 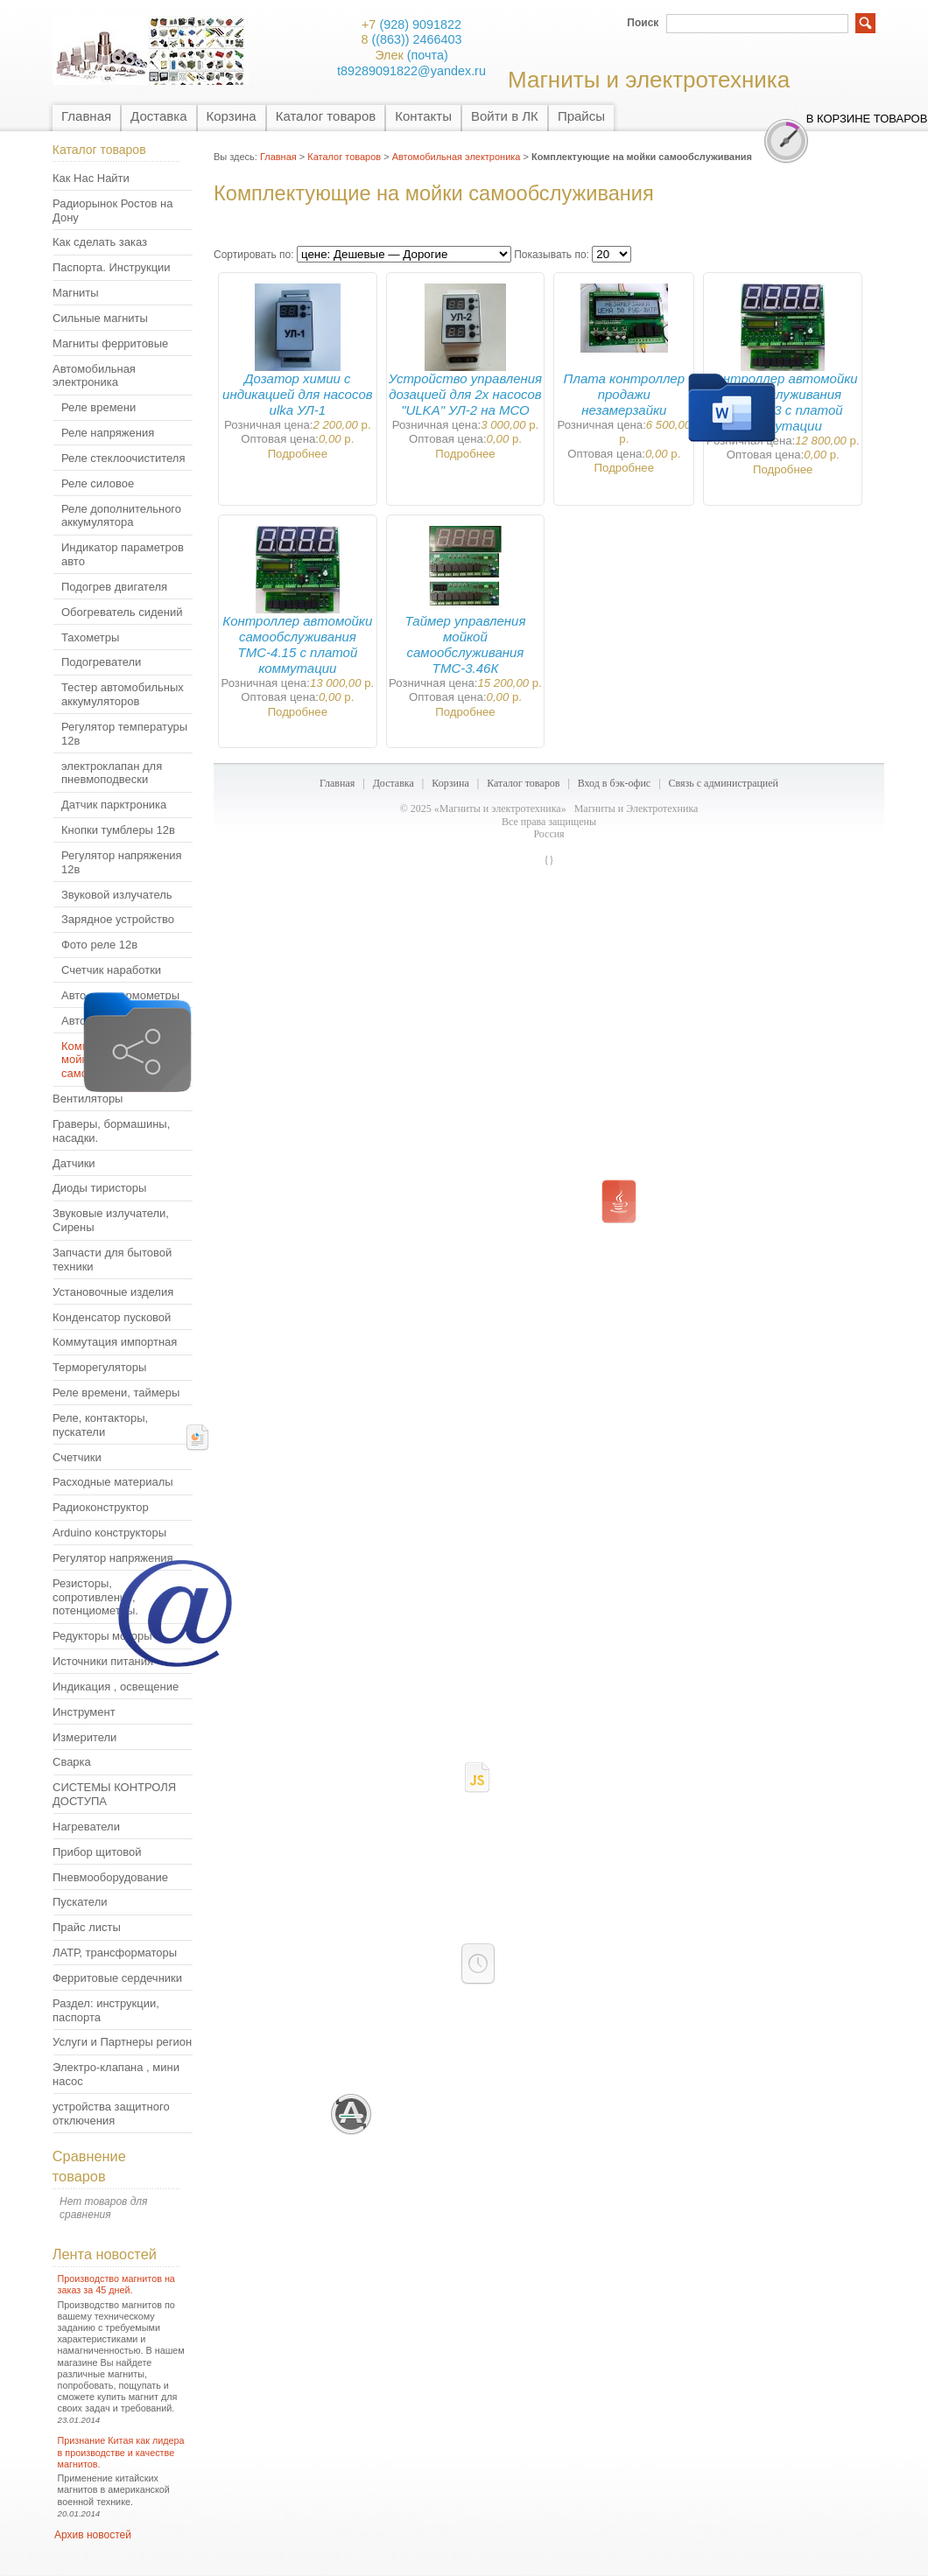 What do you see at coordinates (478, 1964) in the screenshot?
I see `image is currently loading` at bounding box center [478, 1964].